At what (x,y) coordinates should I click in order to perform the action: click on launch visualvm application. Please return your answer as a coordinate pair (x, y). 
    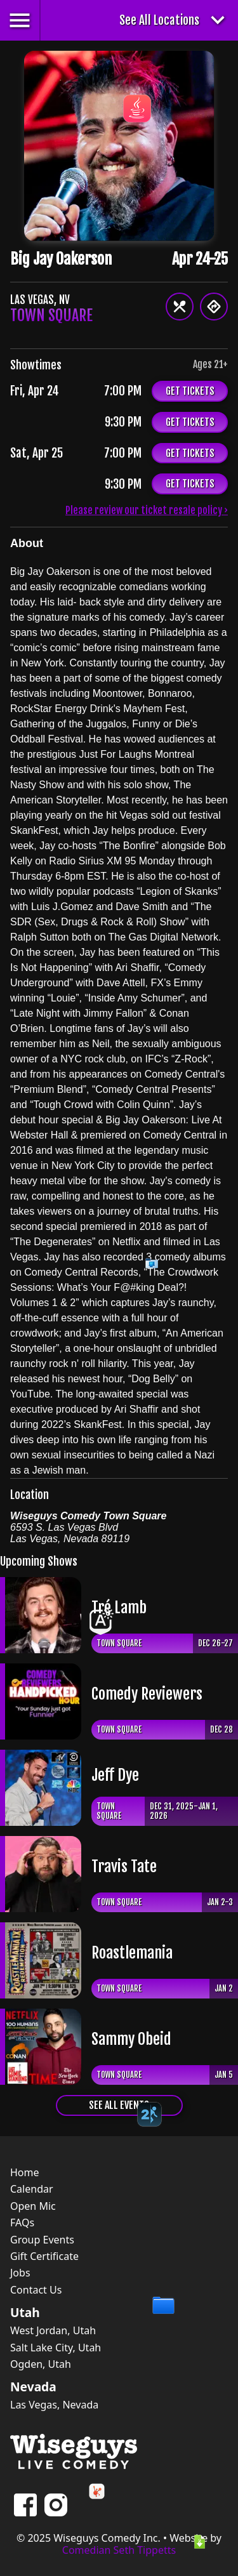
    Looking at the image, I should click on (96, 2491).